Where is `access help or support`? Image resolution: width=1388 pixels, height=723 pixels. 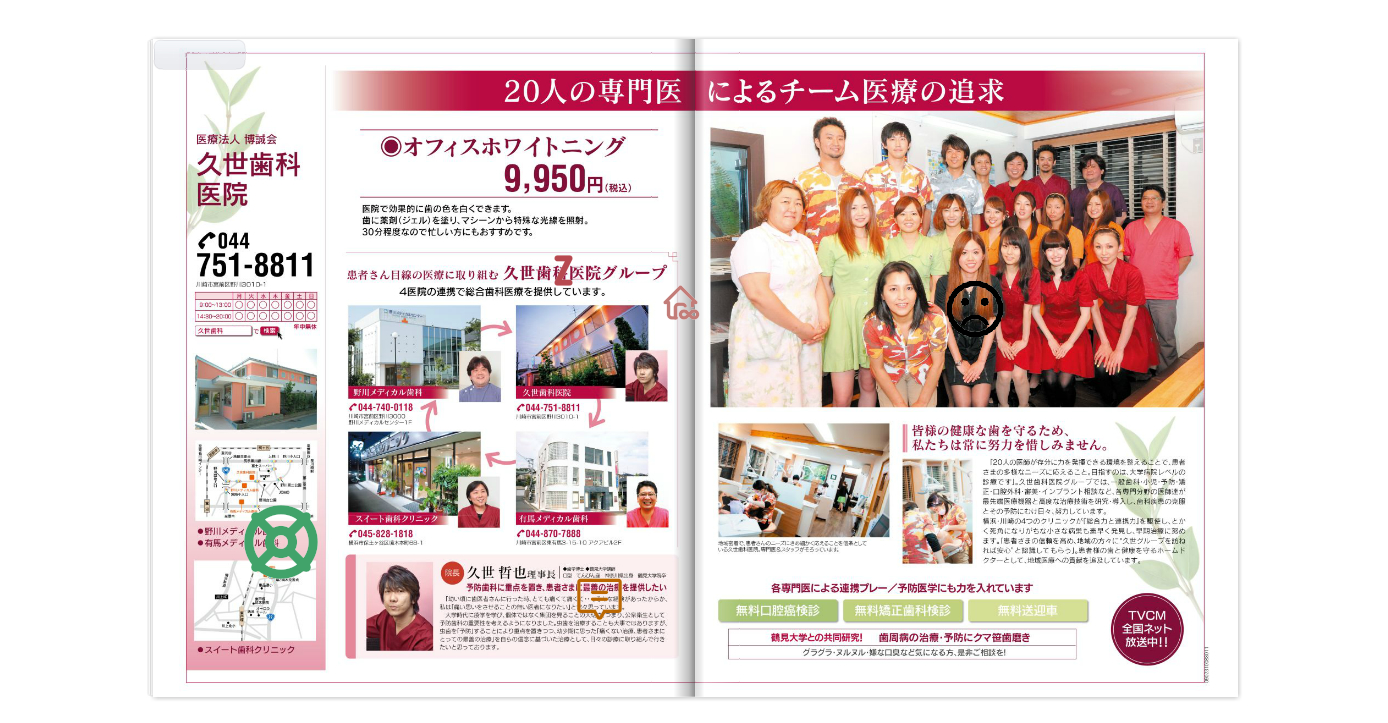
access help or support is located at coordinates (281, 542).